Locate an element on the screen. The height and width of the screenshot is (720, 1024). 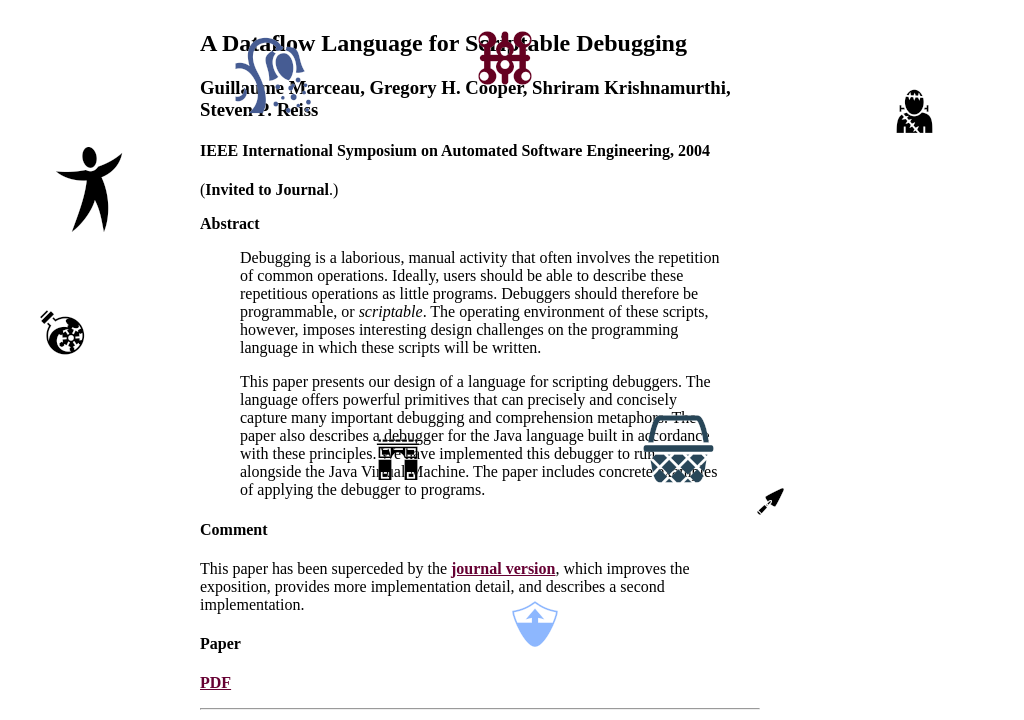
use a frost potion or ice spell item is located at coordinates (62, 332).